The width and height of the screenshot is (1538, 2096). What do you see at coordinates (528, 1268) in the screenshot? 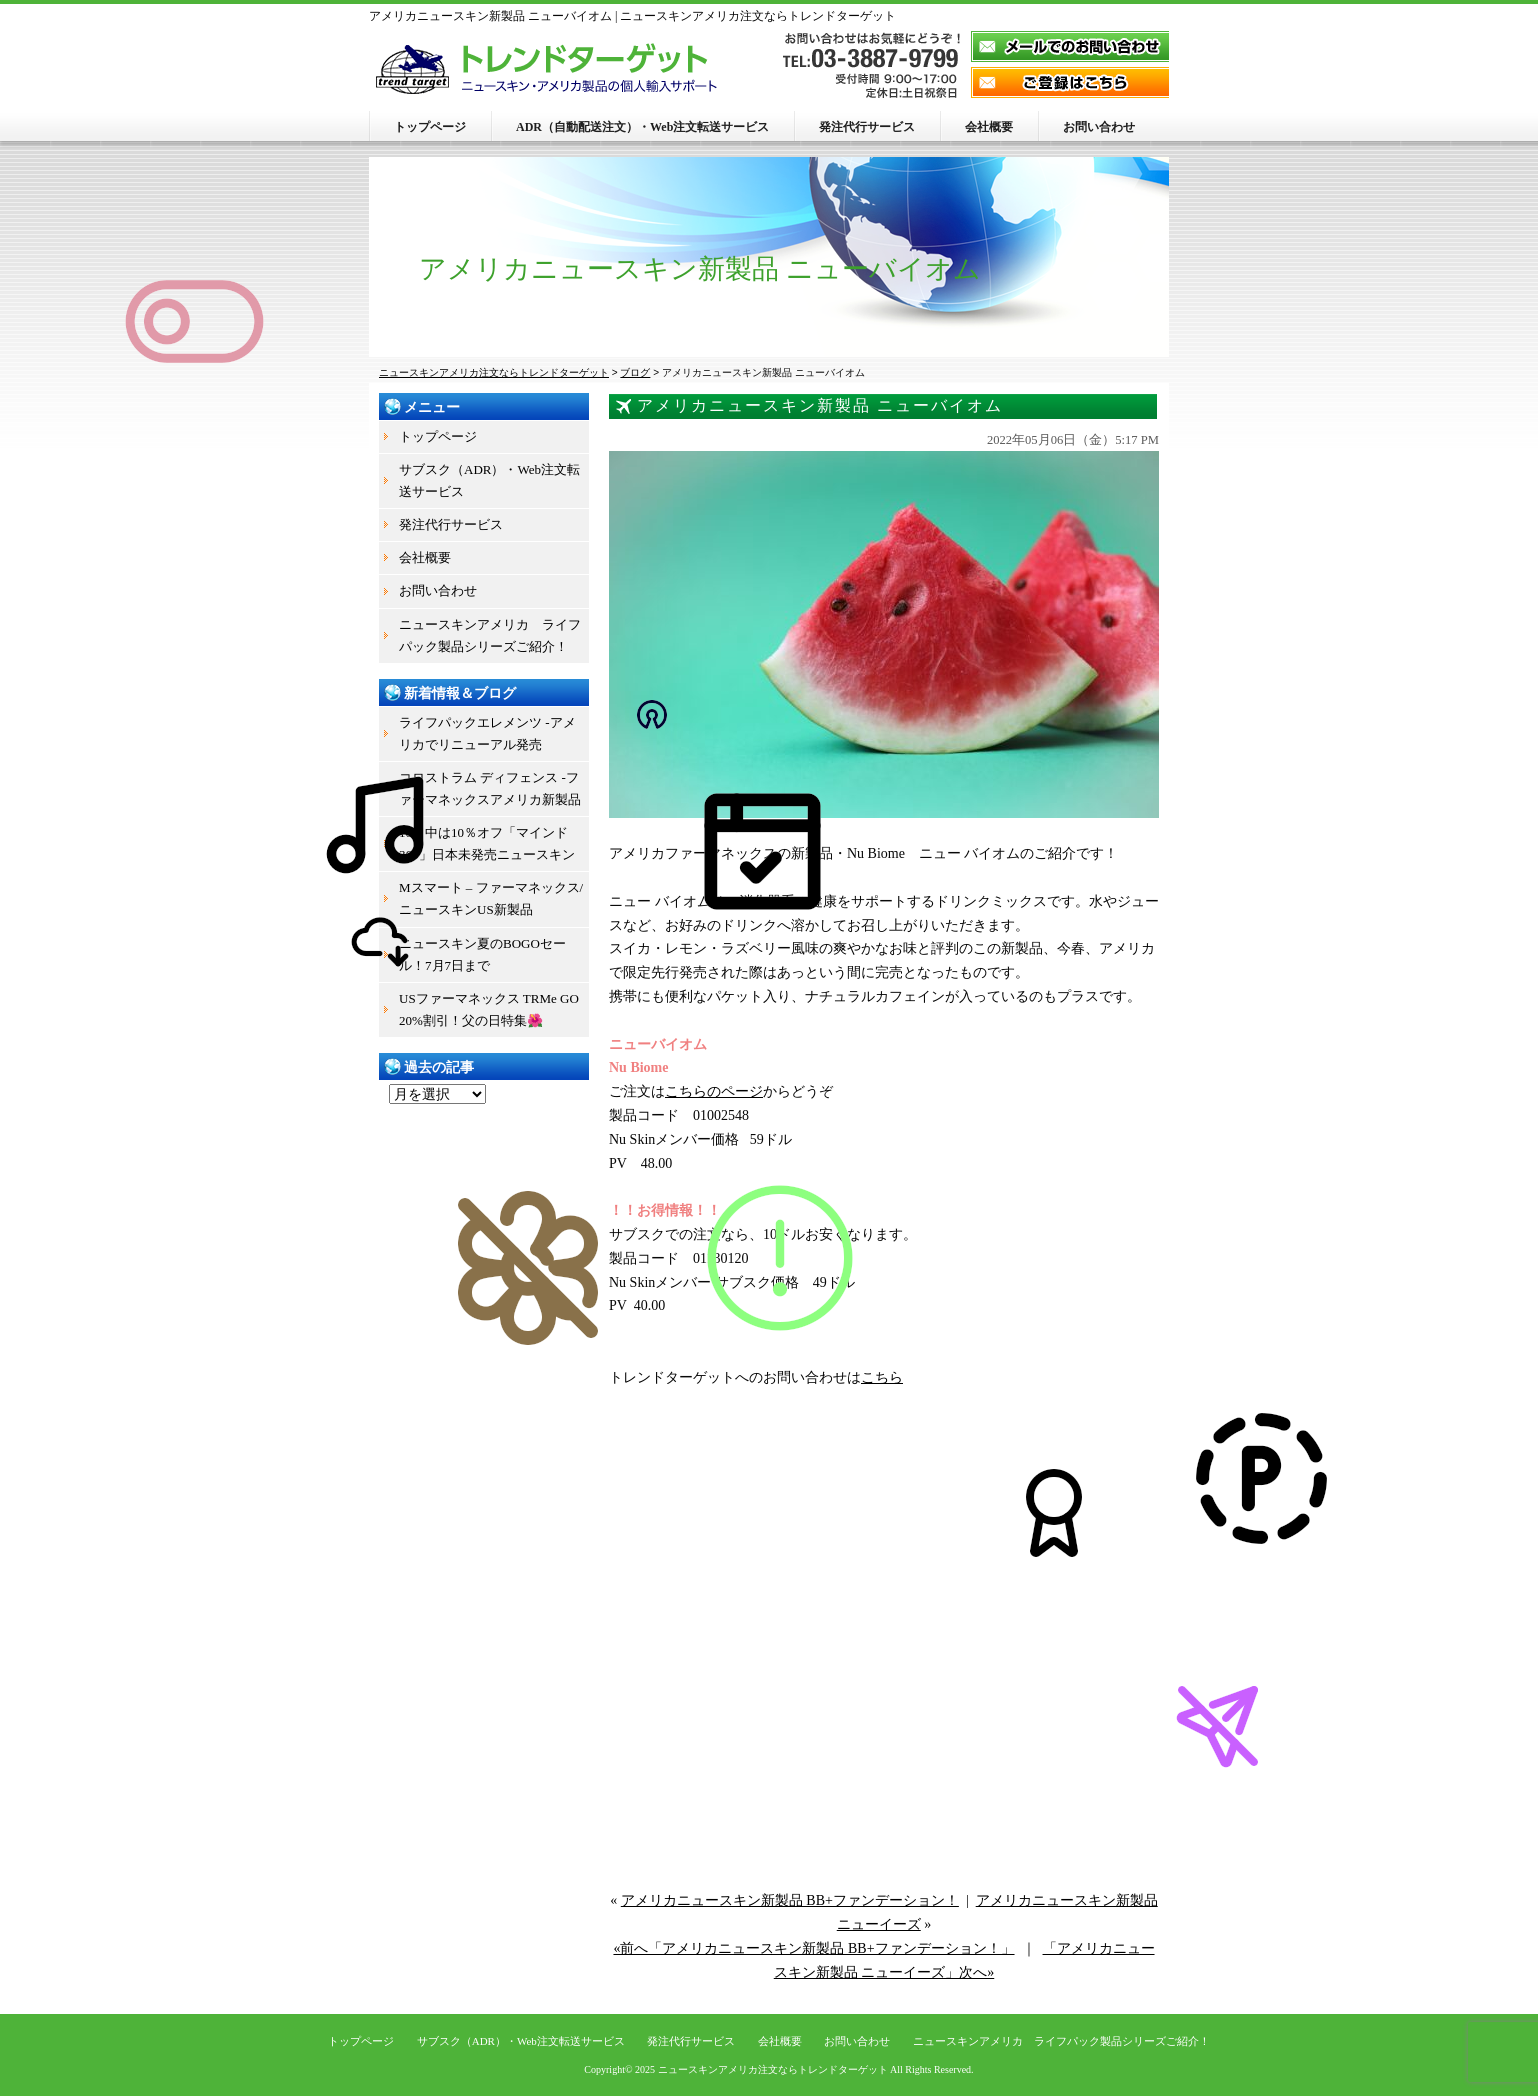
I see `disable or hide floral/nature content` at bounding box center [528, 1268].